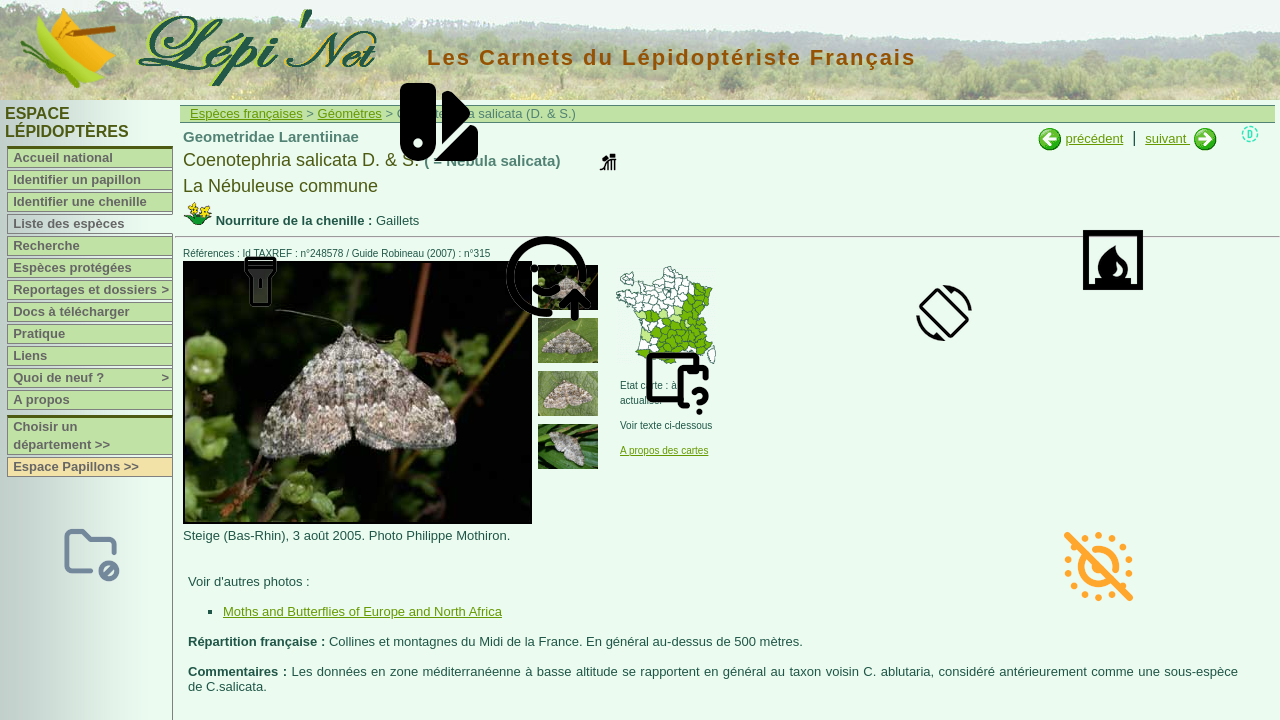 The height and width of the screenshot is (720, 1280). I want to click on toggle flashlight on/off, so click(260, 281).